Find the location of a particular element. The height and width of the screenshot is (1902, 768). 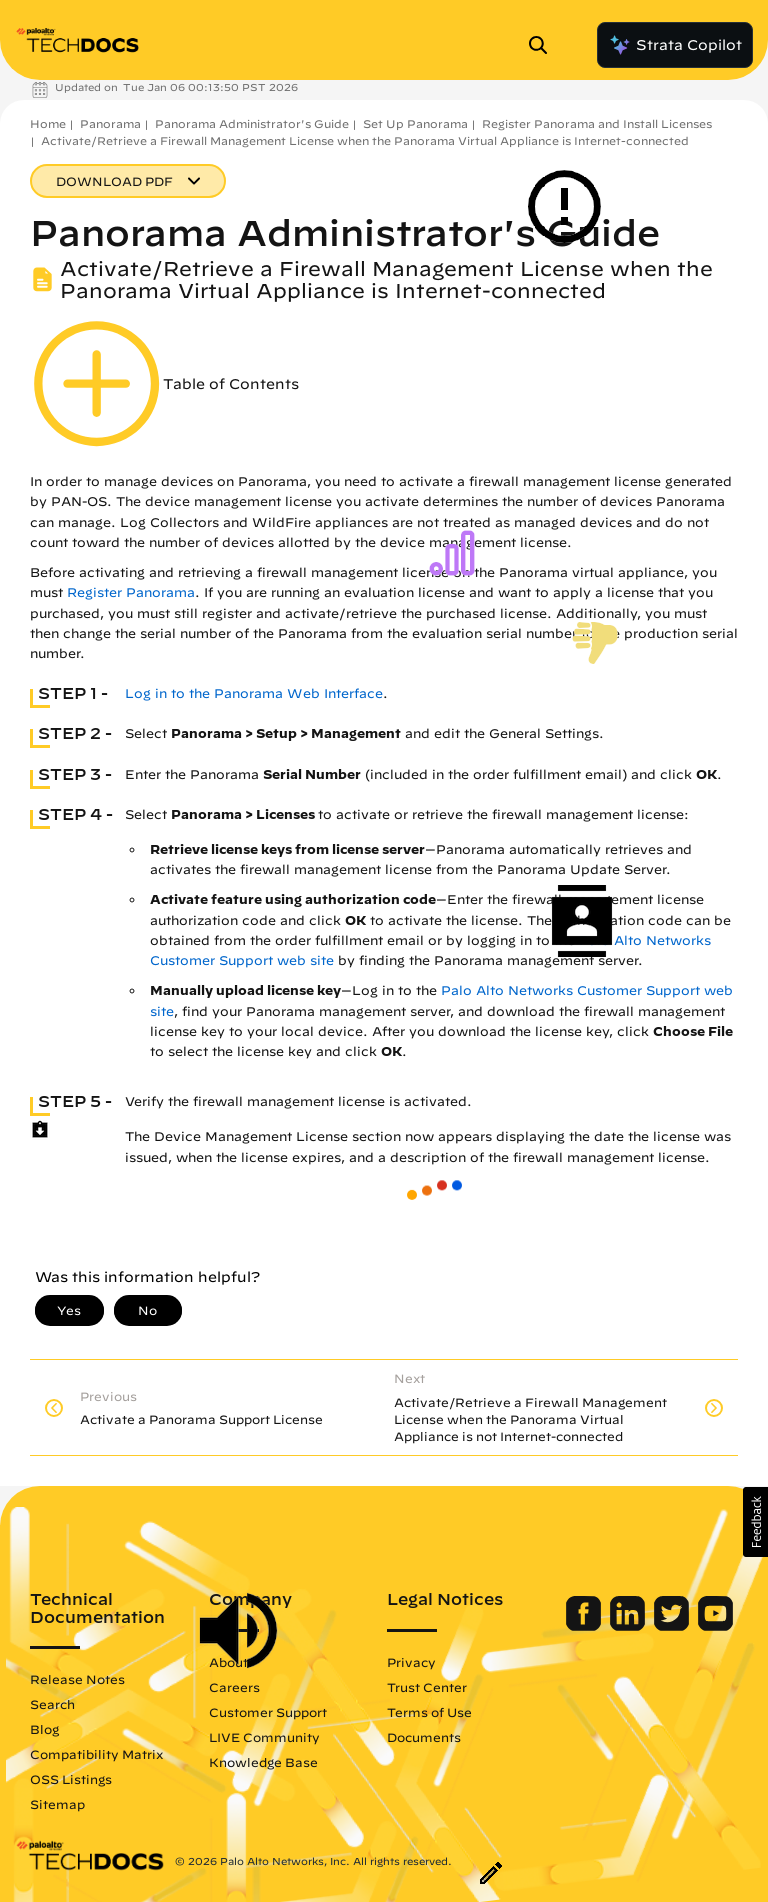

dislike or downvote content is located at coordinates (595, 643).